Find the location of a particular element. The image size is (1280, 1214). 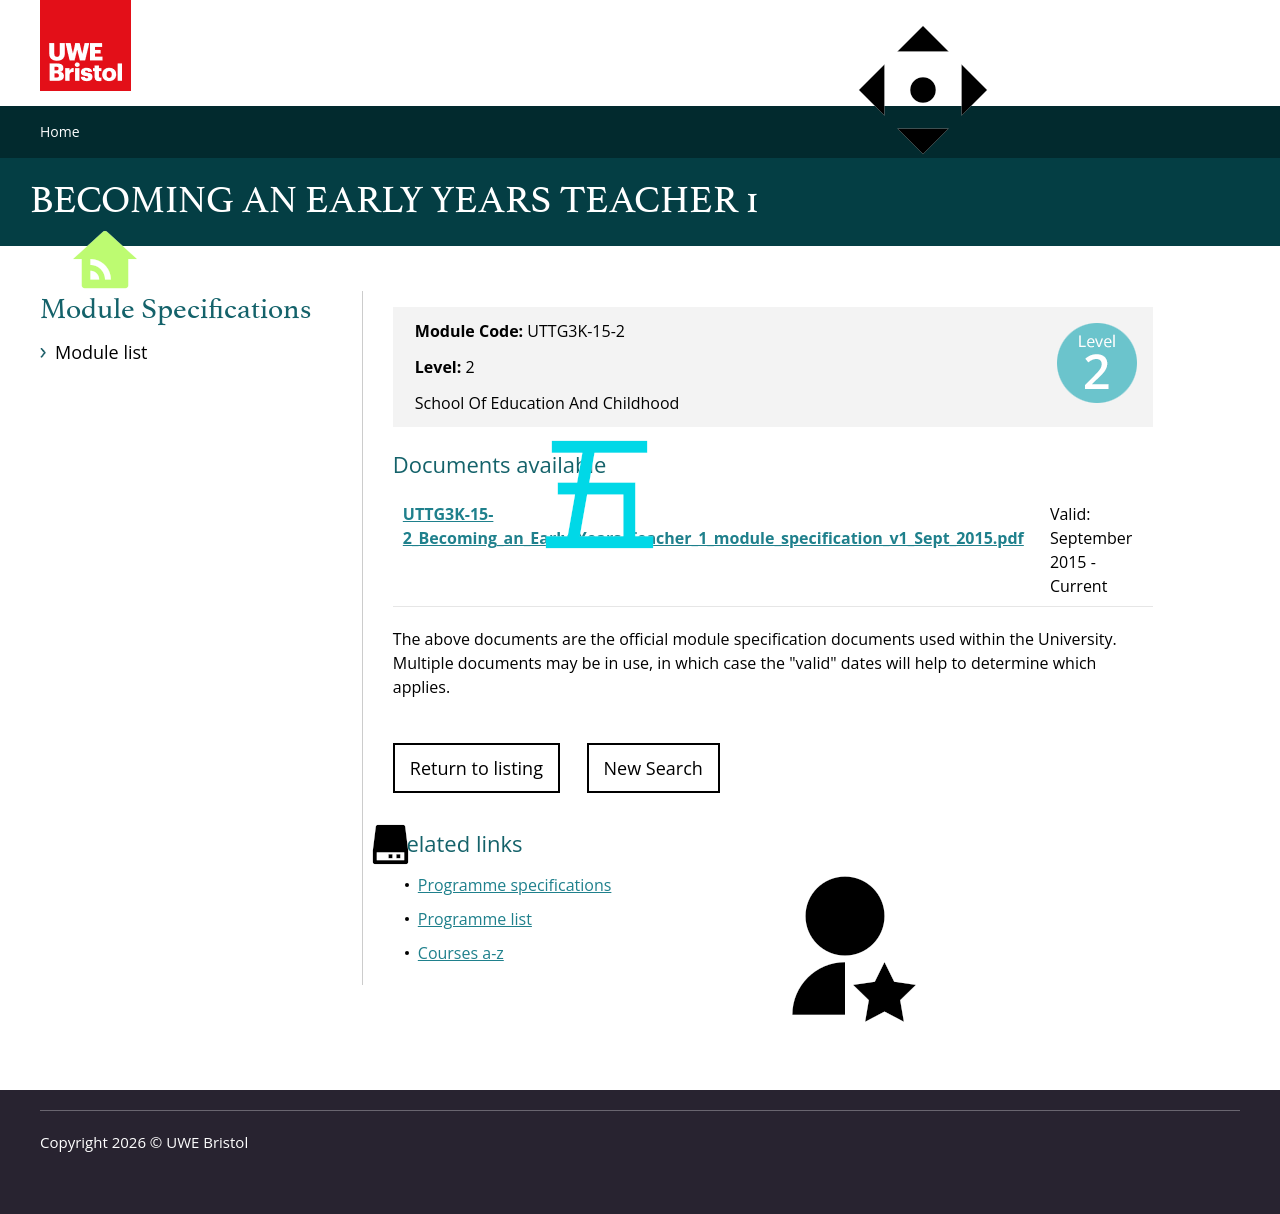

connect to home wifi network is located at coordinates (105, 262).